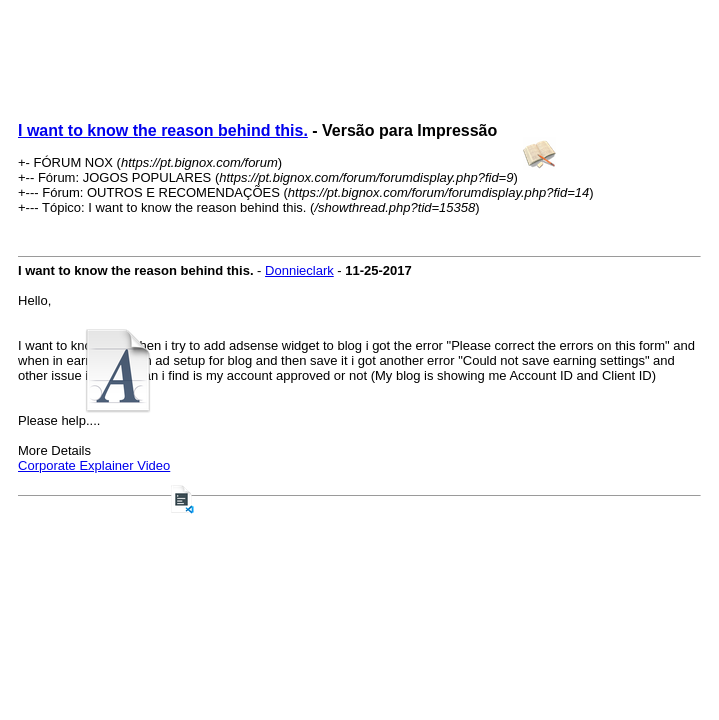 Image resolution: width=719 pixels, height=720 pixels. I want to click on access font settings or typography options, so click(118, 372).